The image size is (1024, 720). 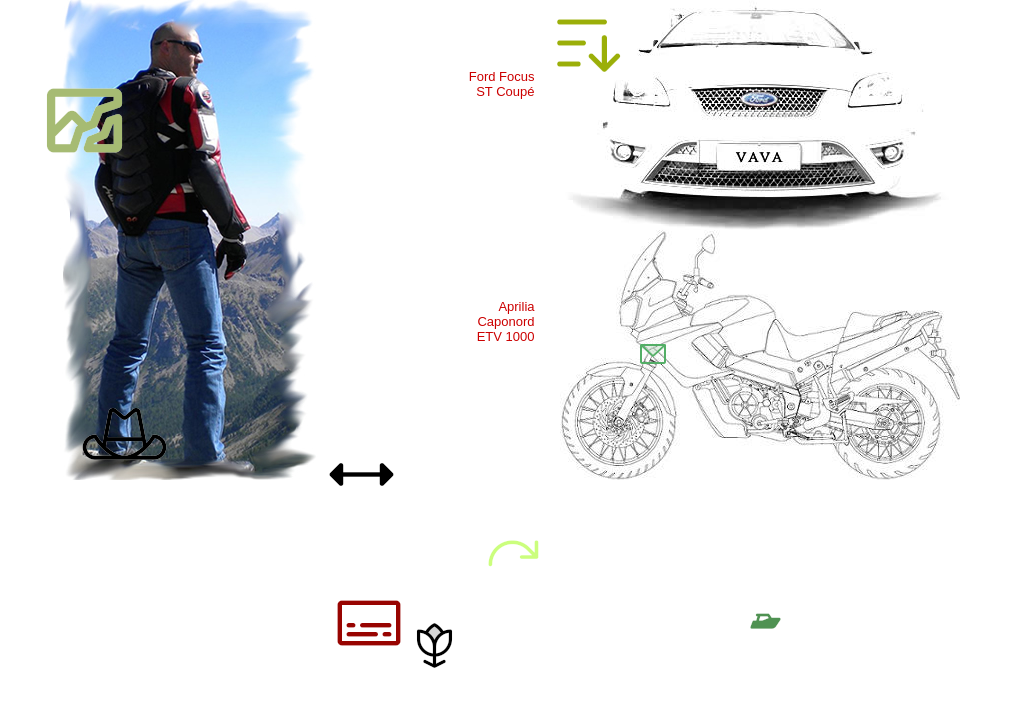 I want to click on select western or country theme, so click(x=124, y=436).